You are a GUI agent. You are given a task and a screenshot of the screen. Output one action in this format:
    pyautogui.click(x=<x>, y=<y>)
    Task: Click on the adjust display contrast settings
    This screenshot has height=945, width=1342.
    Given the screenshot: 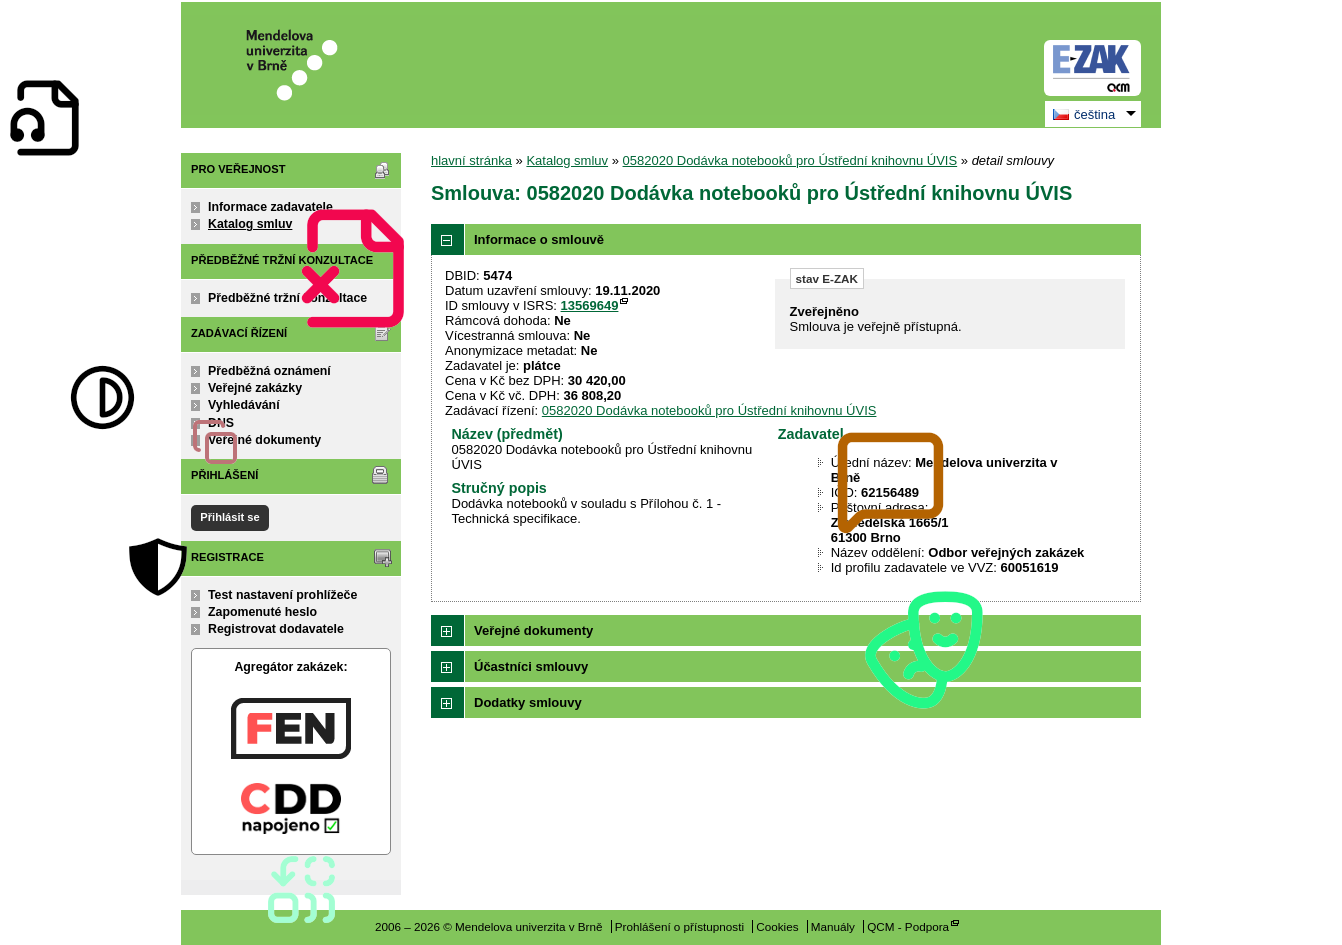 What is the action you would take?
    pyautogui.click(x=102, y=397)
    